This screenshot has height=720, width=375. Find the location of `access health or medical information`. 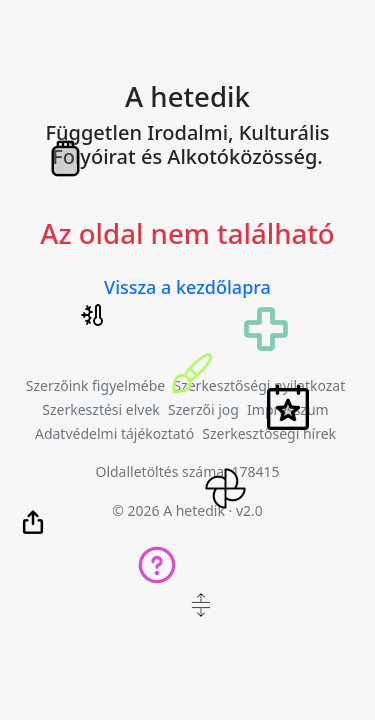

access health or medical information is located at coordinates (266, 329).